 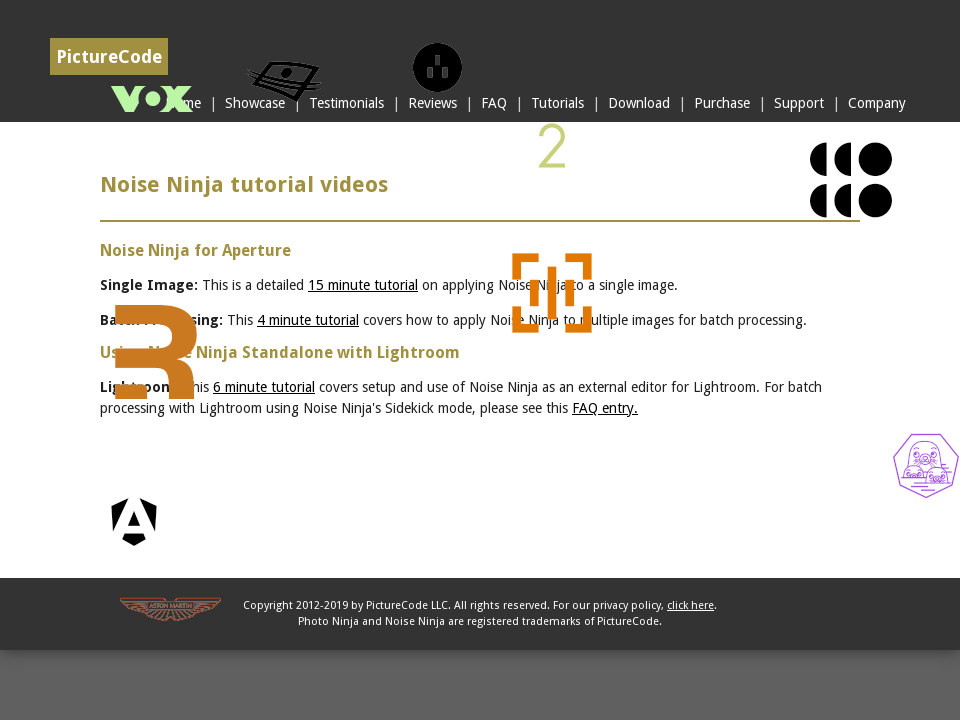 I want to click on Aston Martin brand logo, so click(x=170, y=609).